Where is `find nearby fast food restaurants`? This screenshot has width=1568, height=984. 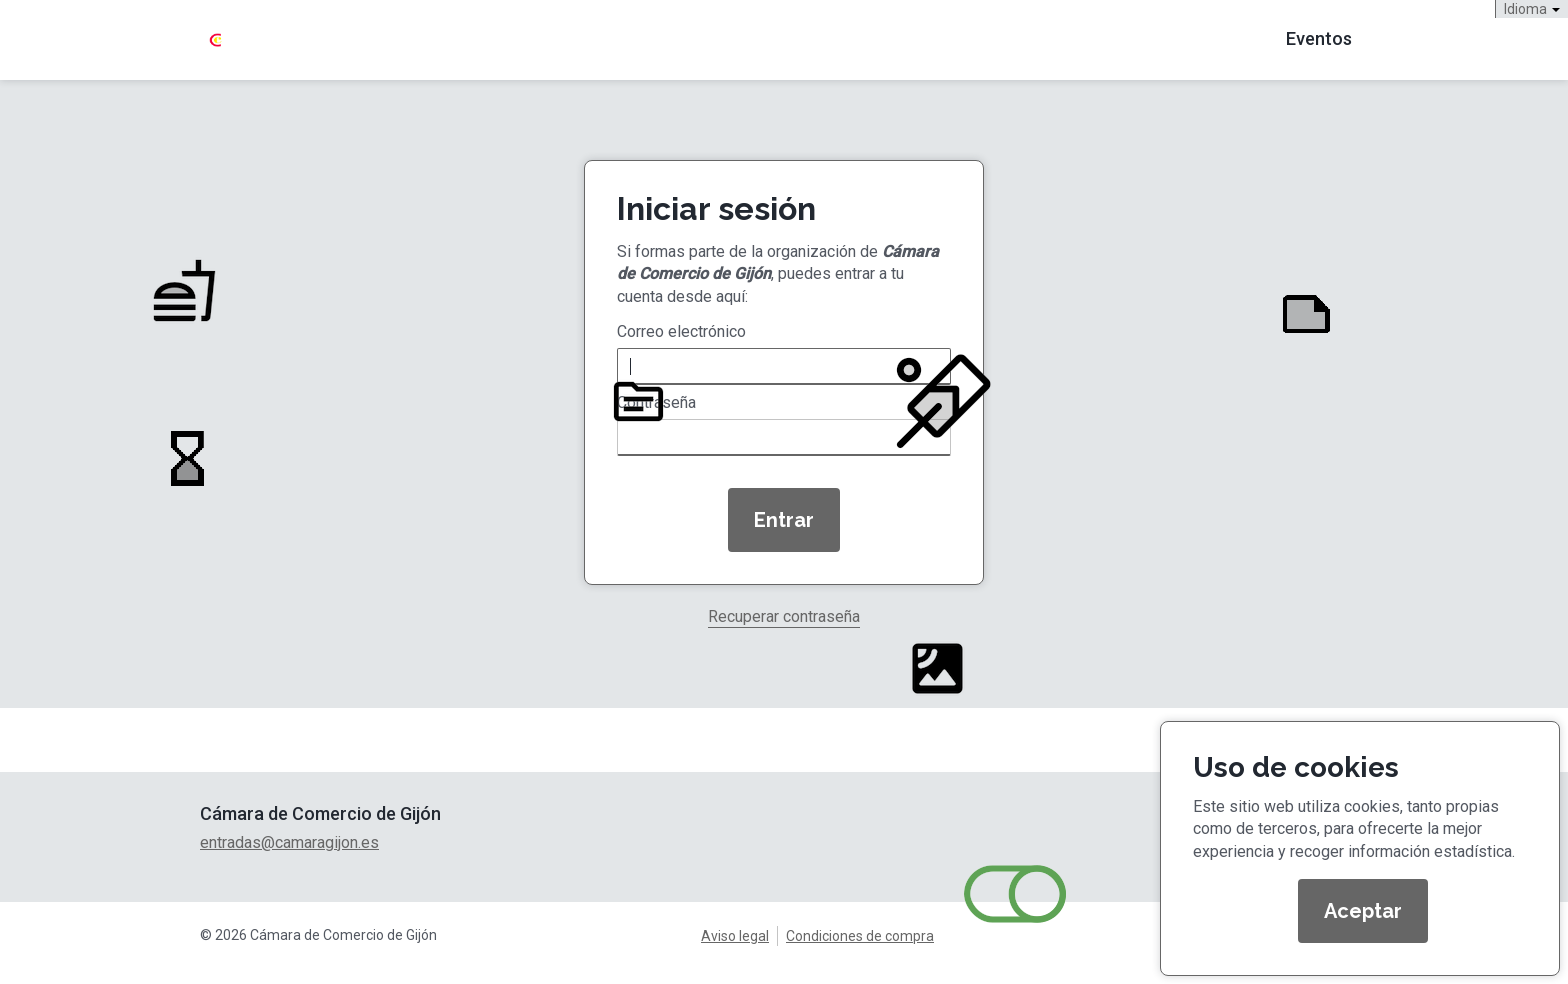
find nearby fast food restaurants is located at coordinates (184, 290).